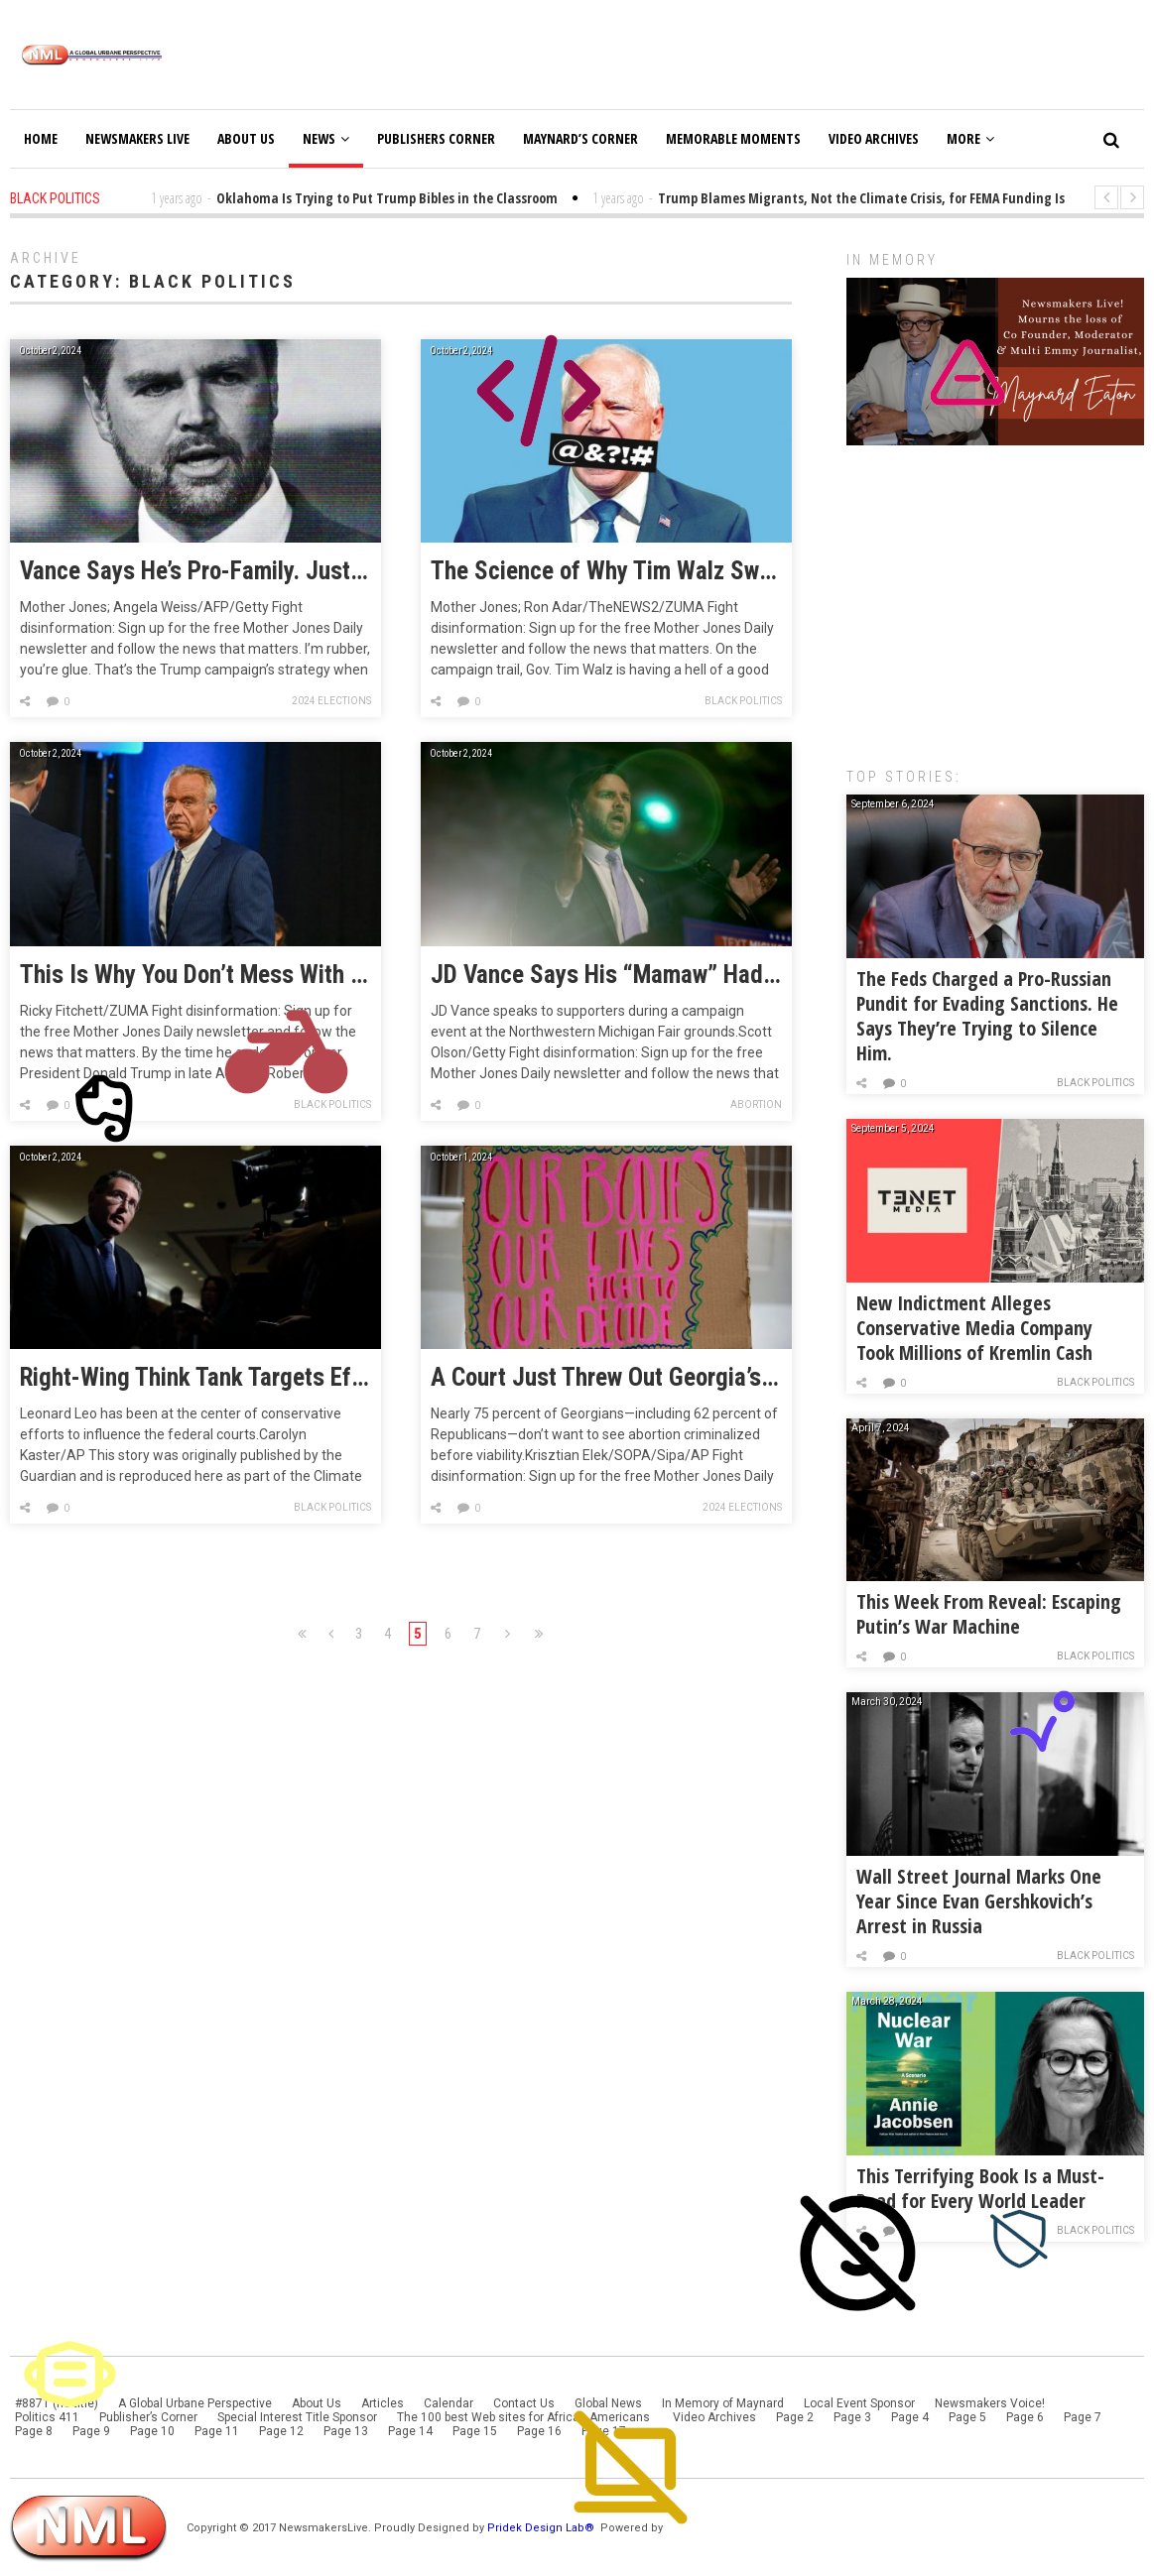 The image size is (1154, 2576). What do you see at coordinates (967, 375) in the screenshot?
I see `reduce warning level or priority` at bounding box center [967, 375].